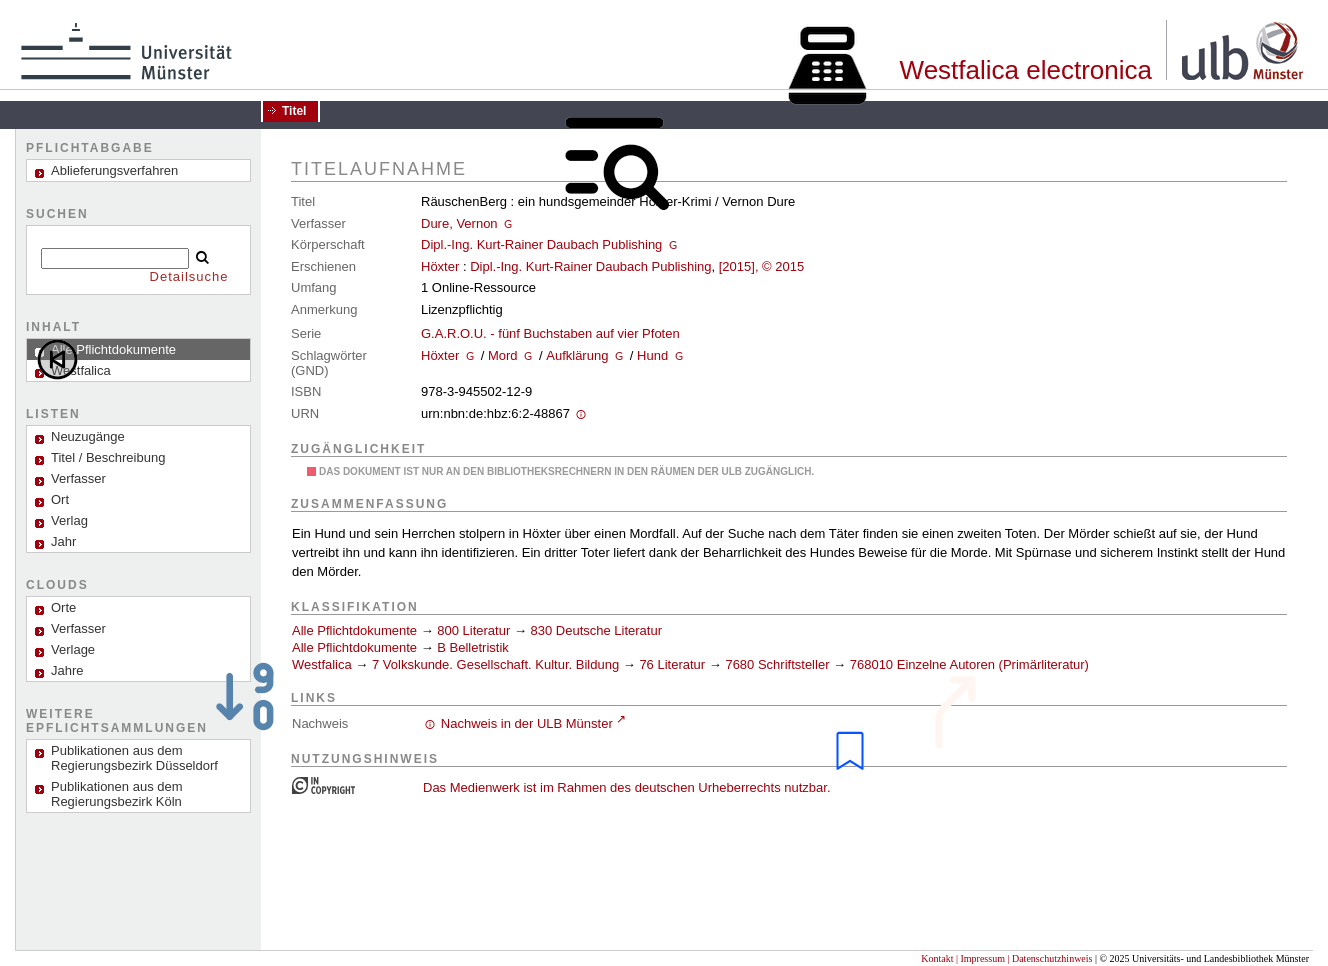  What do you see at coordinates (614, 155) in the screenshot?
I see `search within a list or document` at bounding box center [614, 155].